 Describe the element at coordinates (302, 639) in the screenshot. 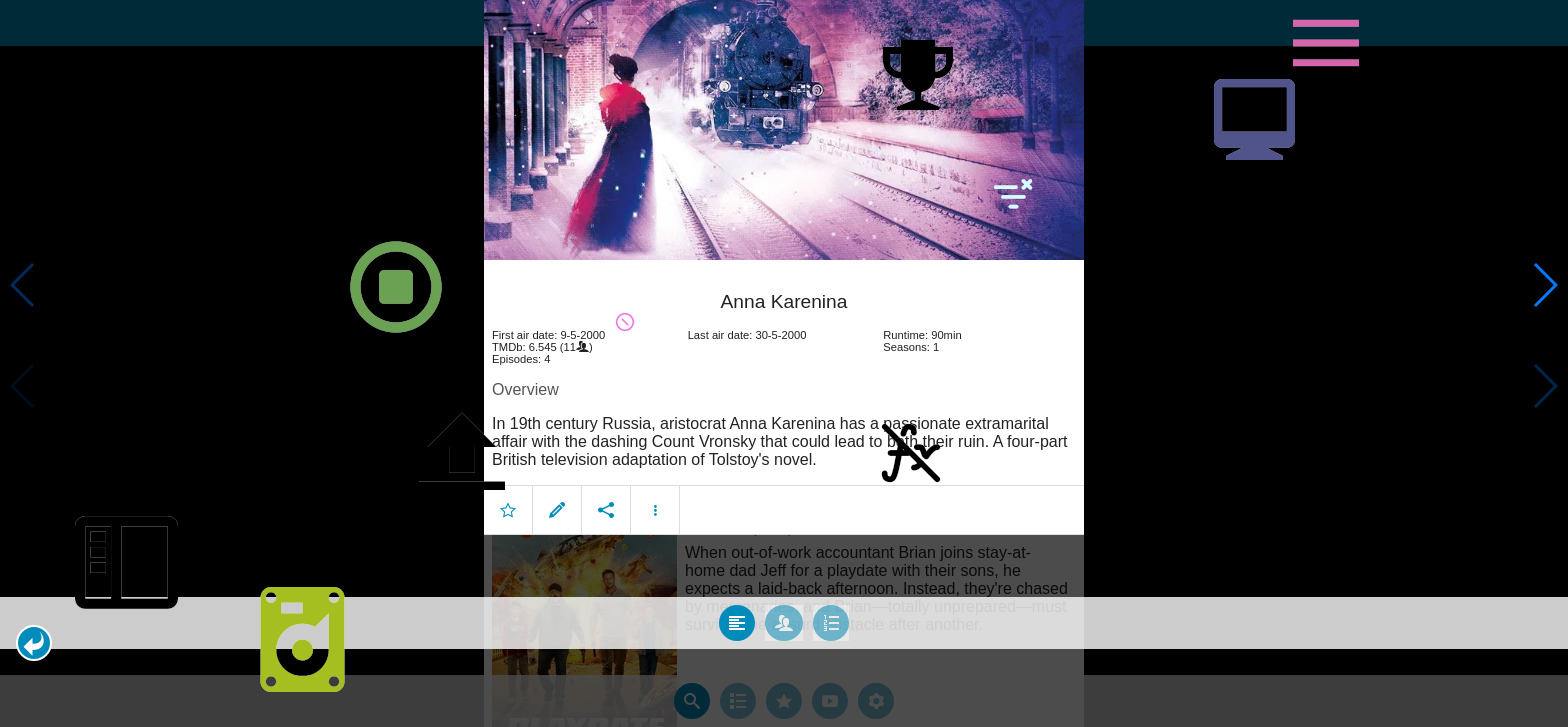

I see `access storage or disk settings` at that location.